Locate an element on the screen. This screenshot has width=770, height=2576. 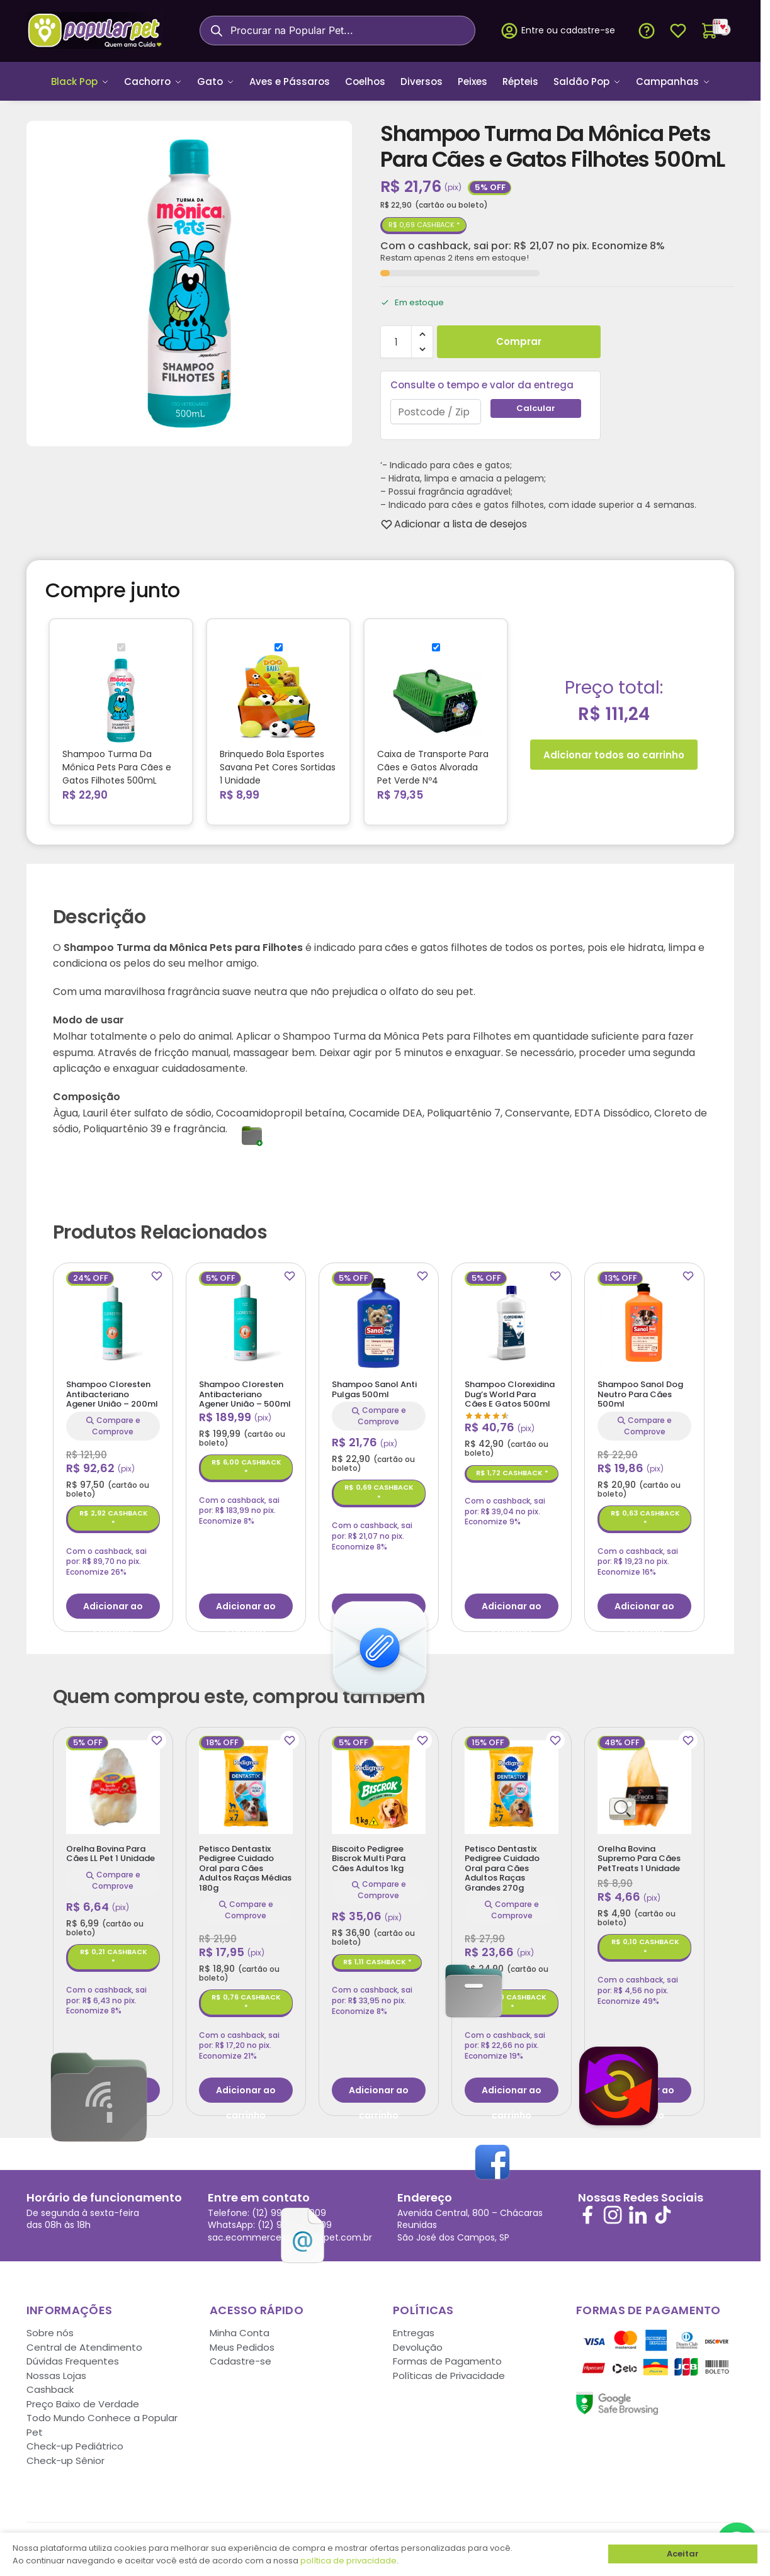
open the file manager application is located at coordinates (473, 1991).